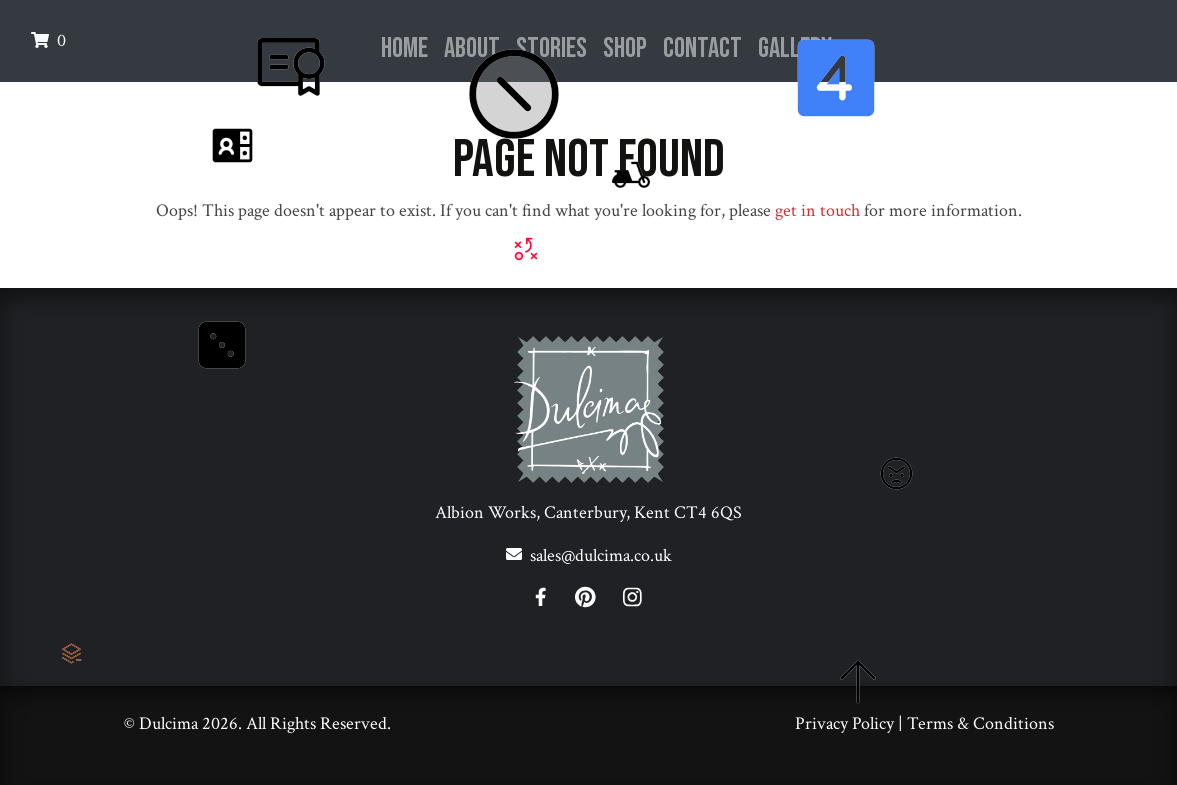  What do you see at coordinates (71, 653) in the screenshot?
I see `remove a layer from the stack` at bounding box center [71, 653].